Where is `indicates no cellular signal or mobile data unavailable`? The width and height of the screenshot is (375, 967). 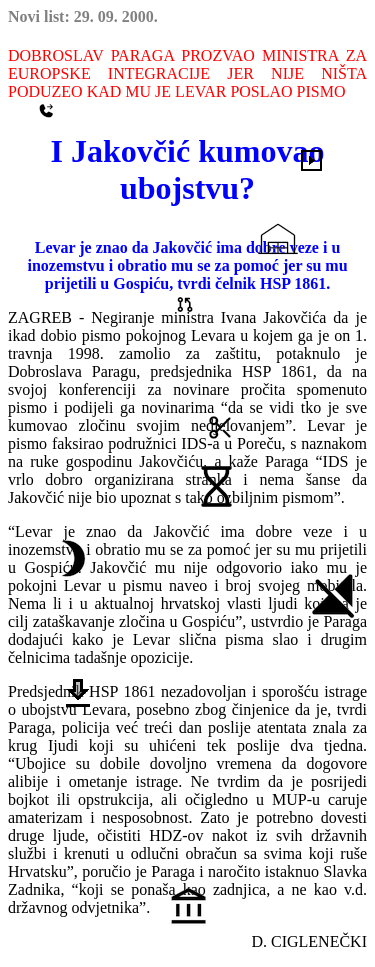 indicates no cellular signal or mobile data unavailable is located at coordinates (333, 595).